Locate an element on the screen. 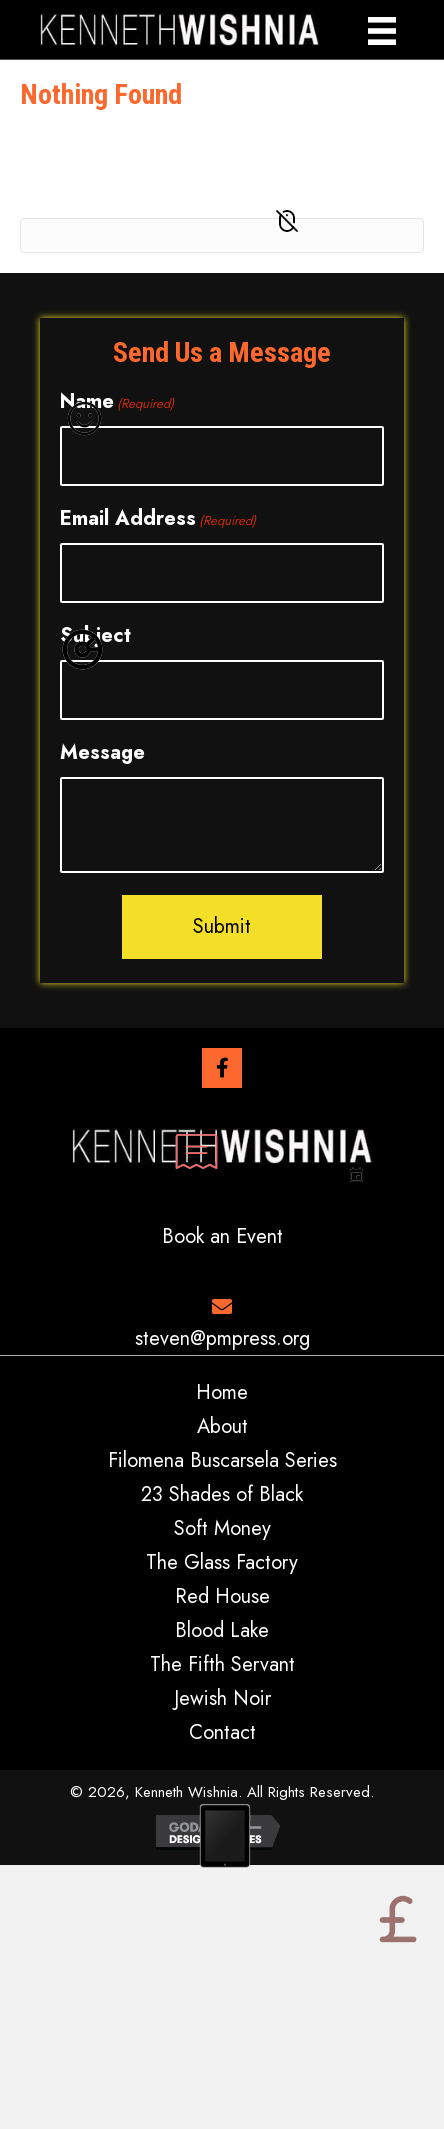 The height and width of the screenshot is (2129, 444). british pound sterling currency symbol is located at coordinates (400, 1920).